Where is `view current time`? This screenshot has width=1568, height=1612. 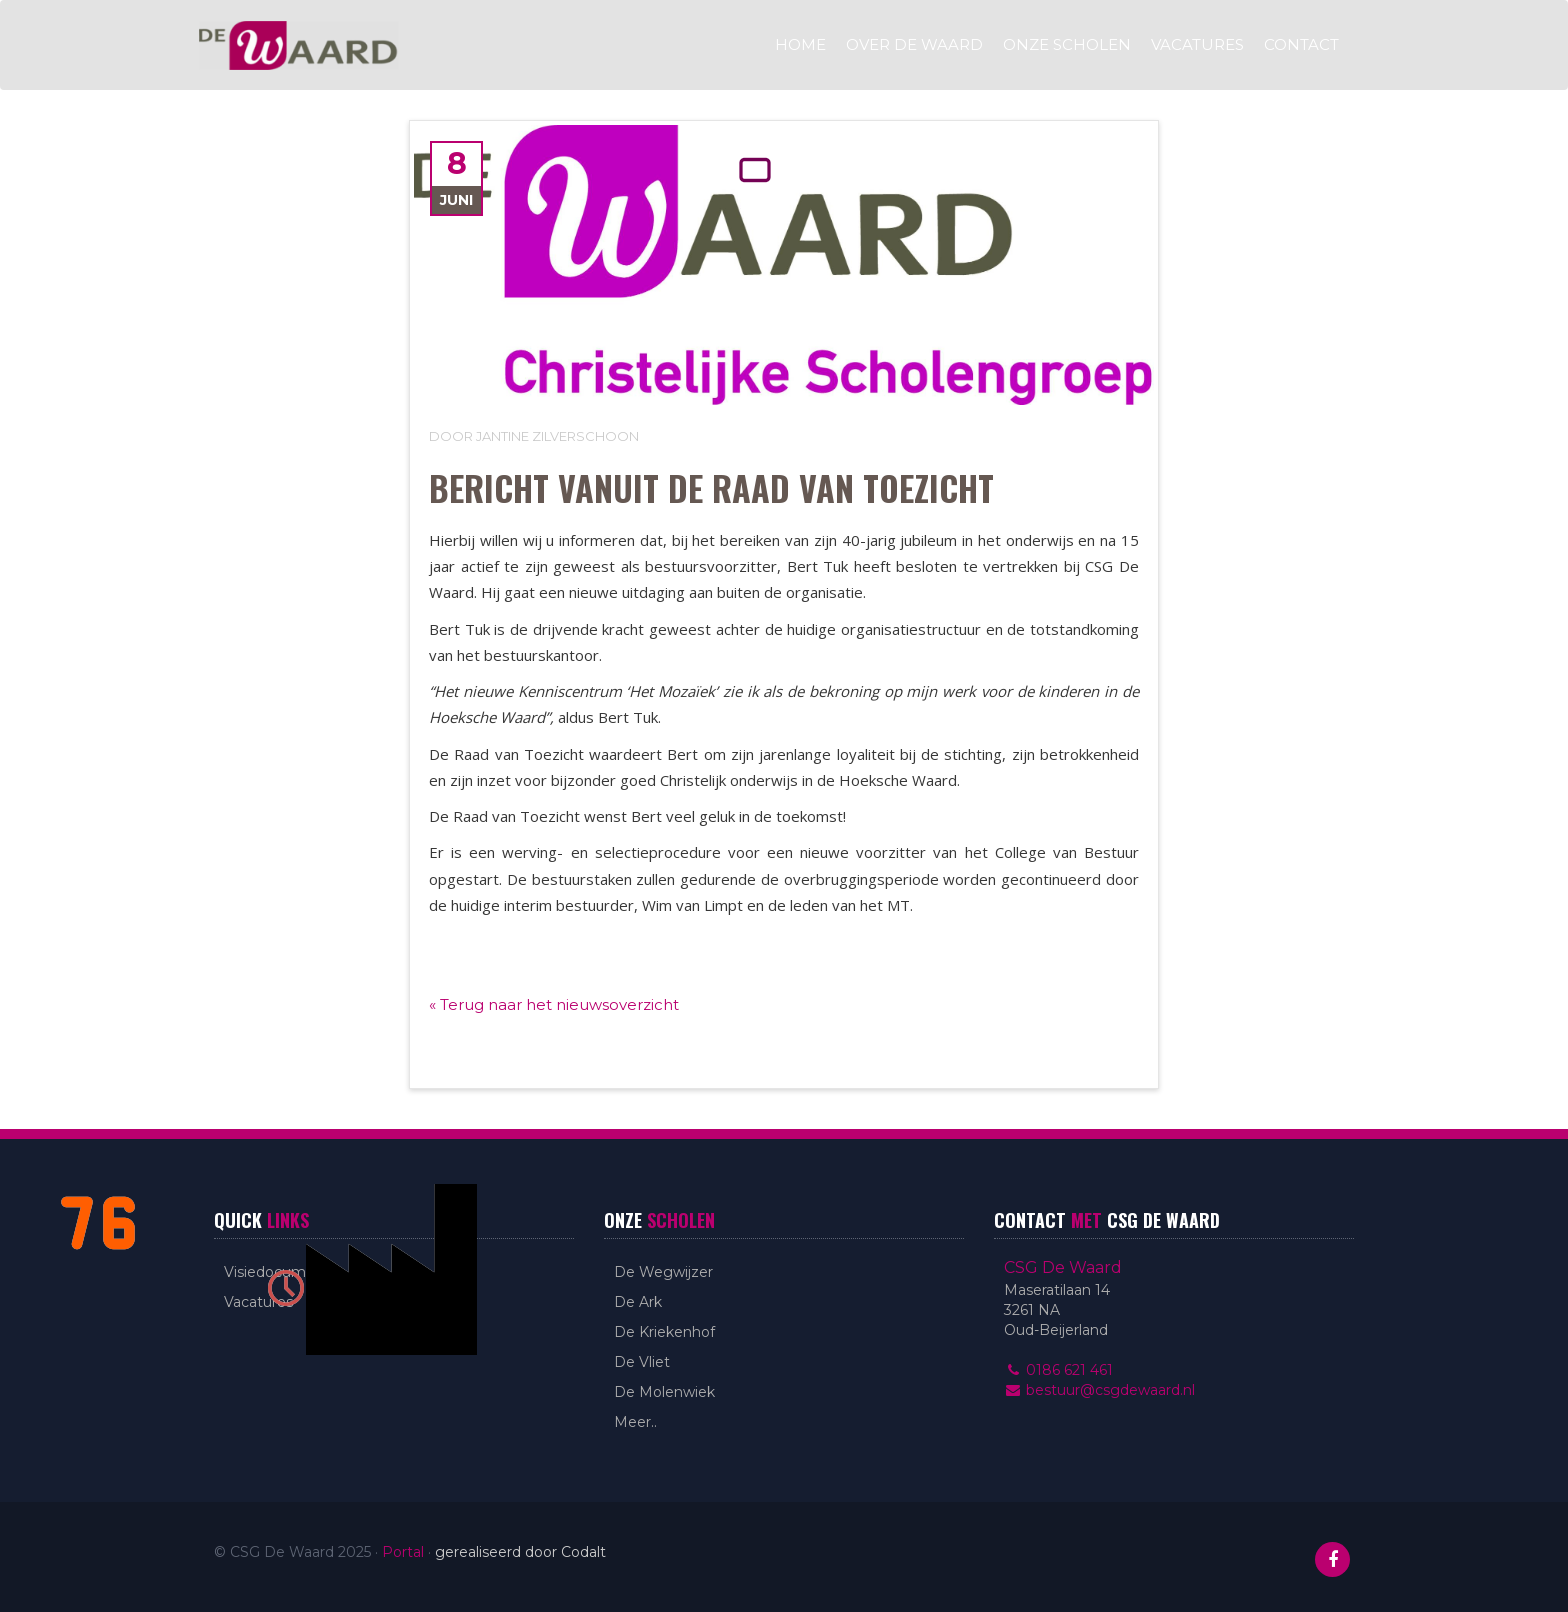
view current time is located at coordinates (286, 1288).